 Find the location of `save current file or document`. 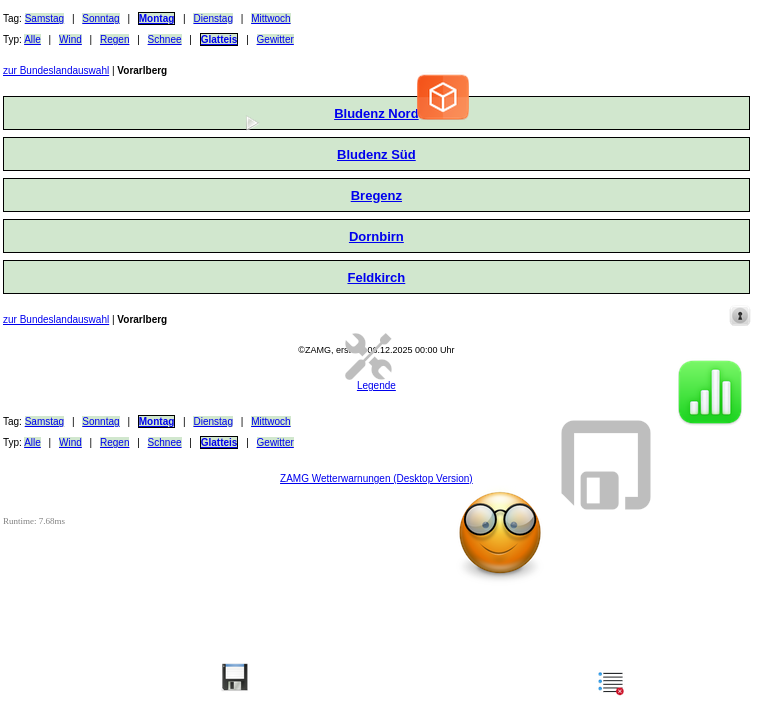

save current file or document is located at coordinates (606, 465).